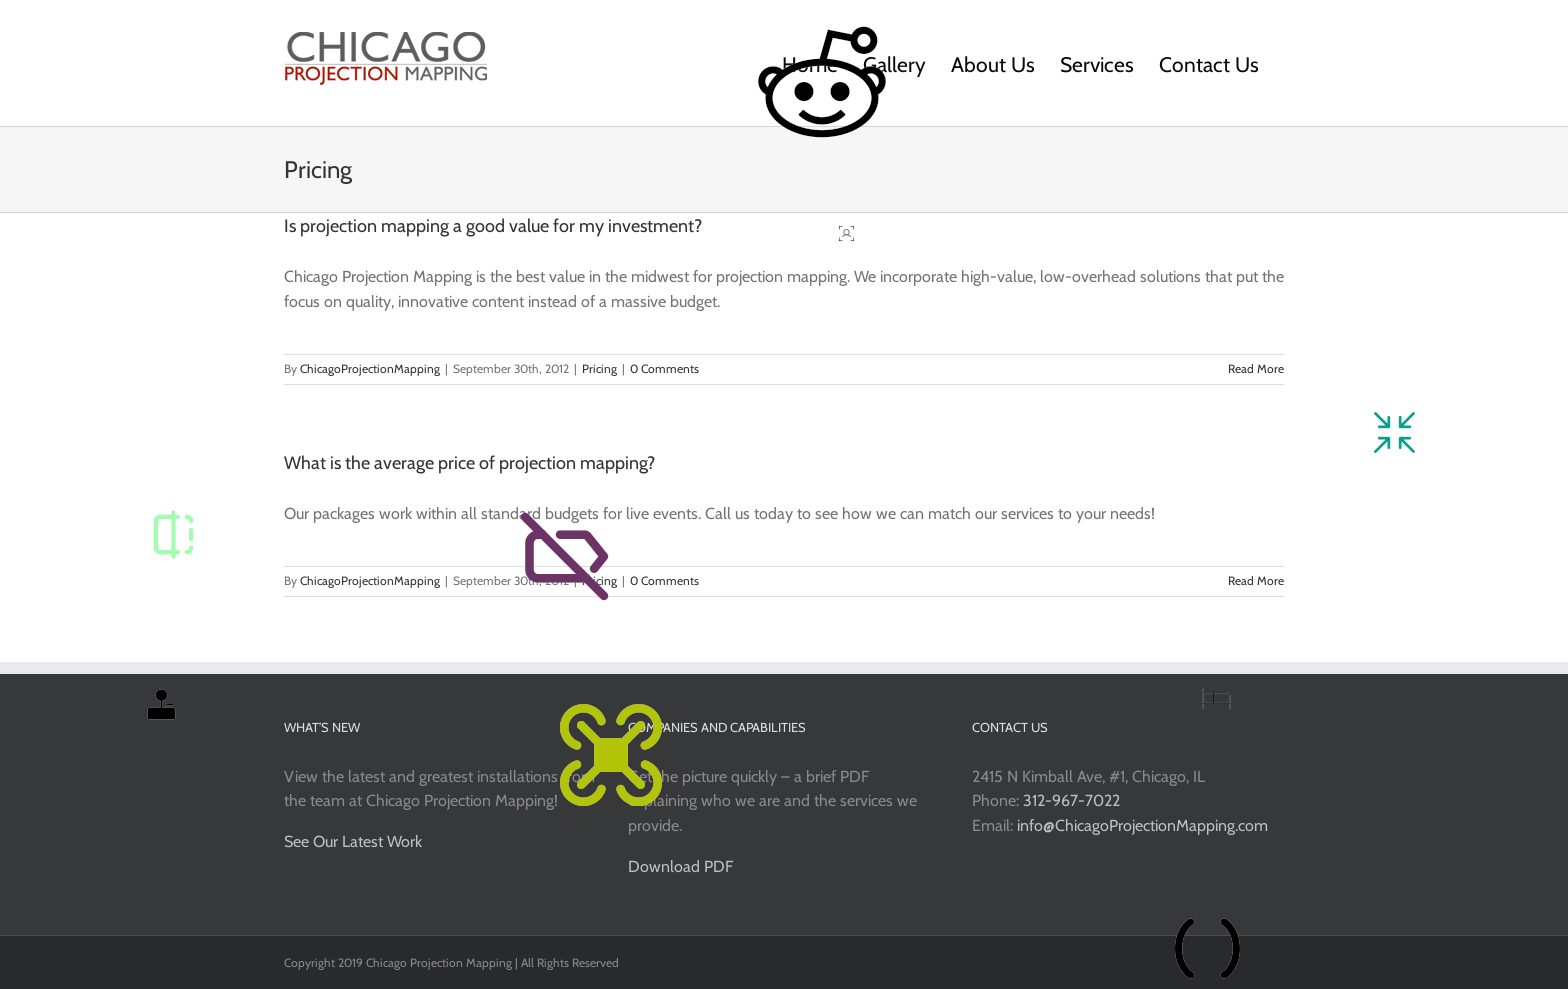 The height and width of the screenshot is (989, 1568). What do you see at coordinates (1207, 948) in the screenshot?
I see `insert parentheses in text or code` at bounding box center [1207, 948].